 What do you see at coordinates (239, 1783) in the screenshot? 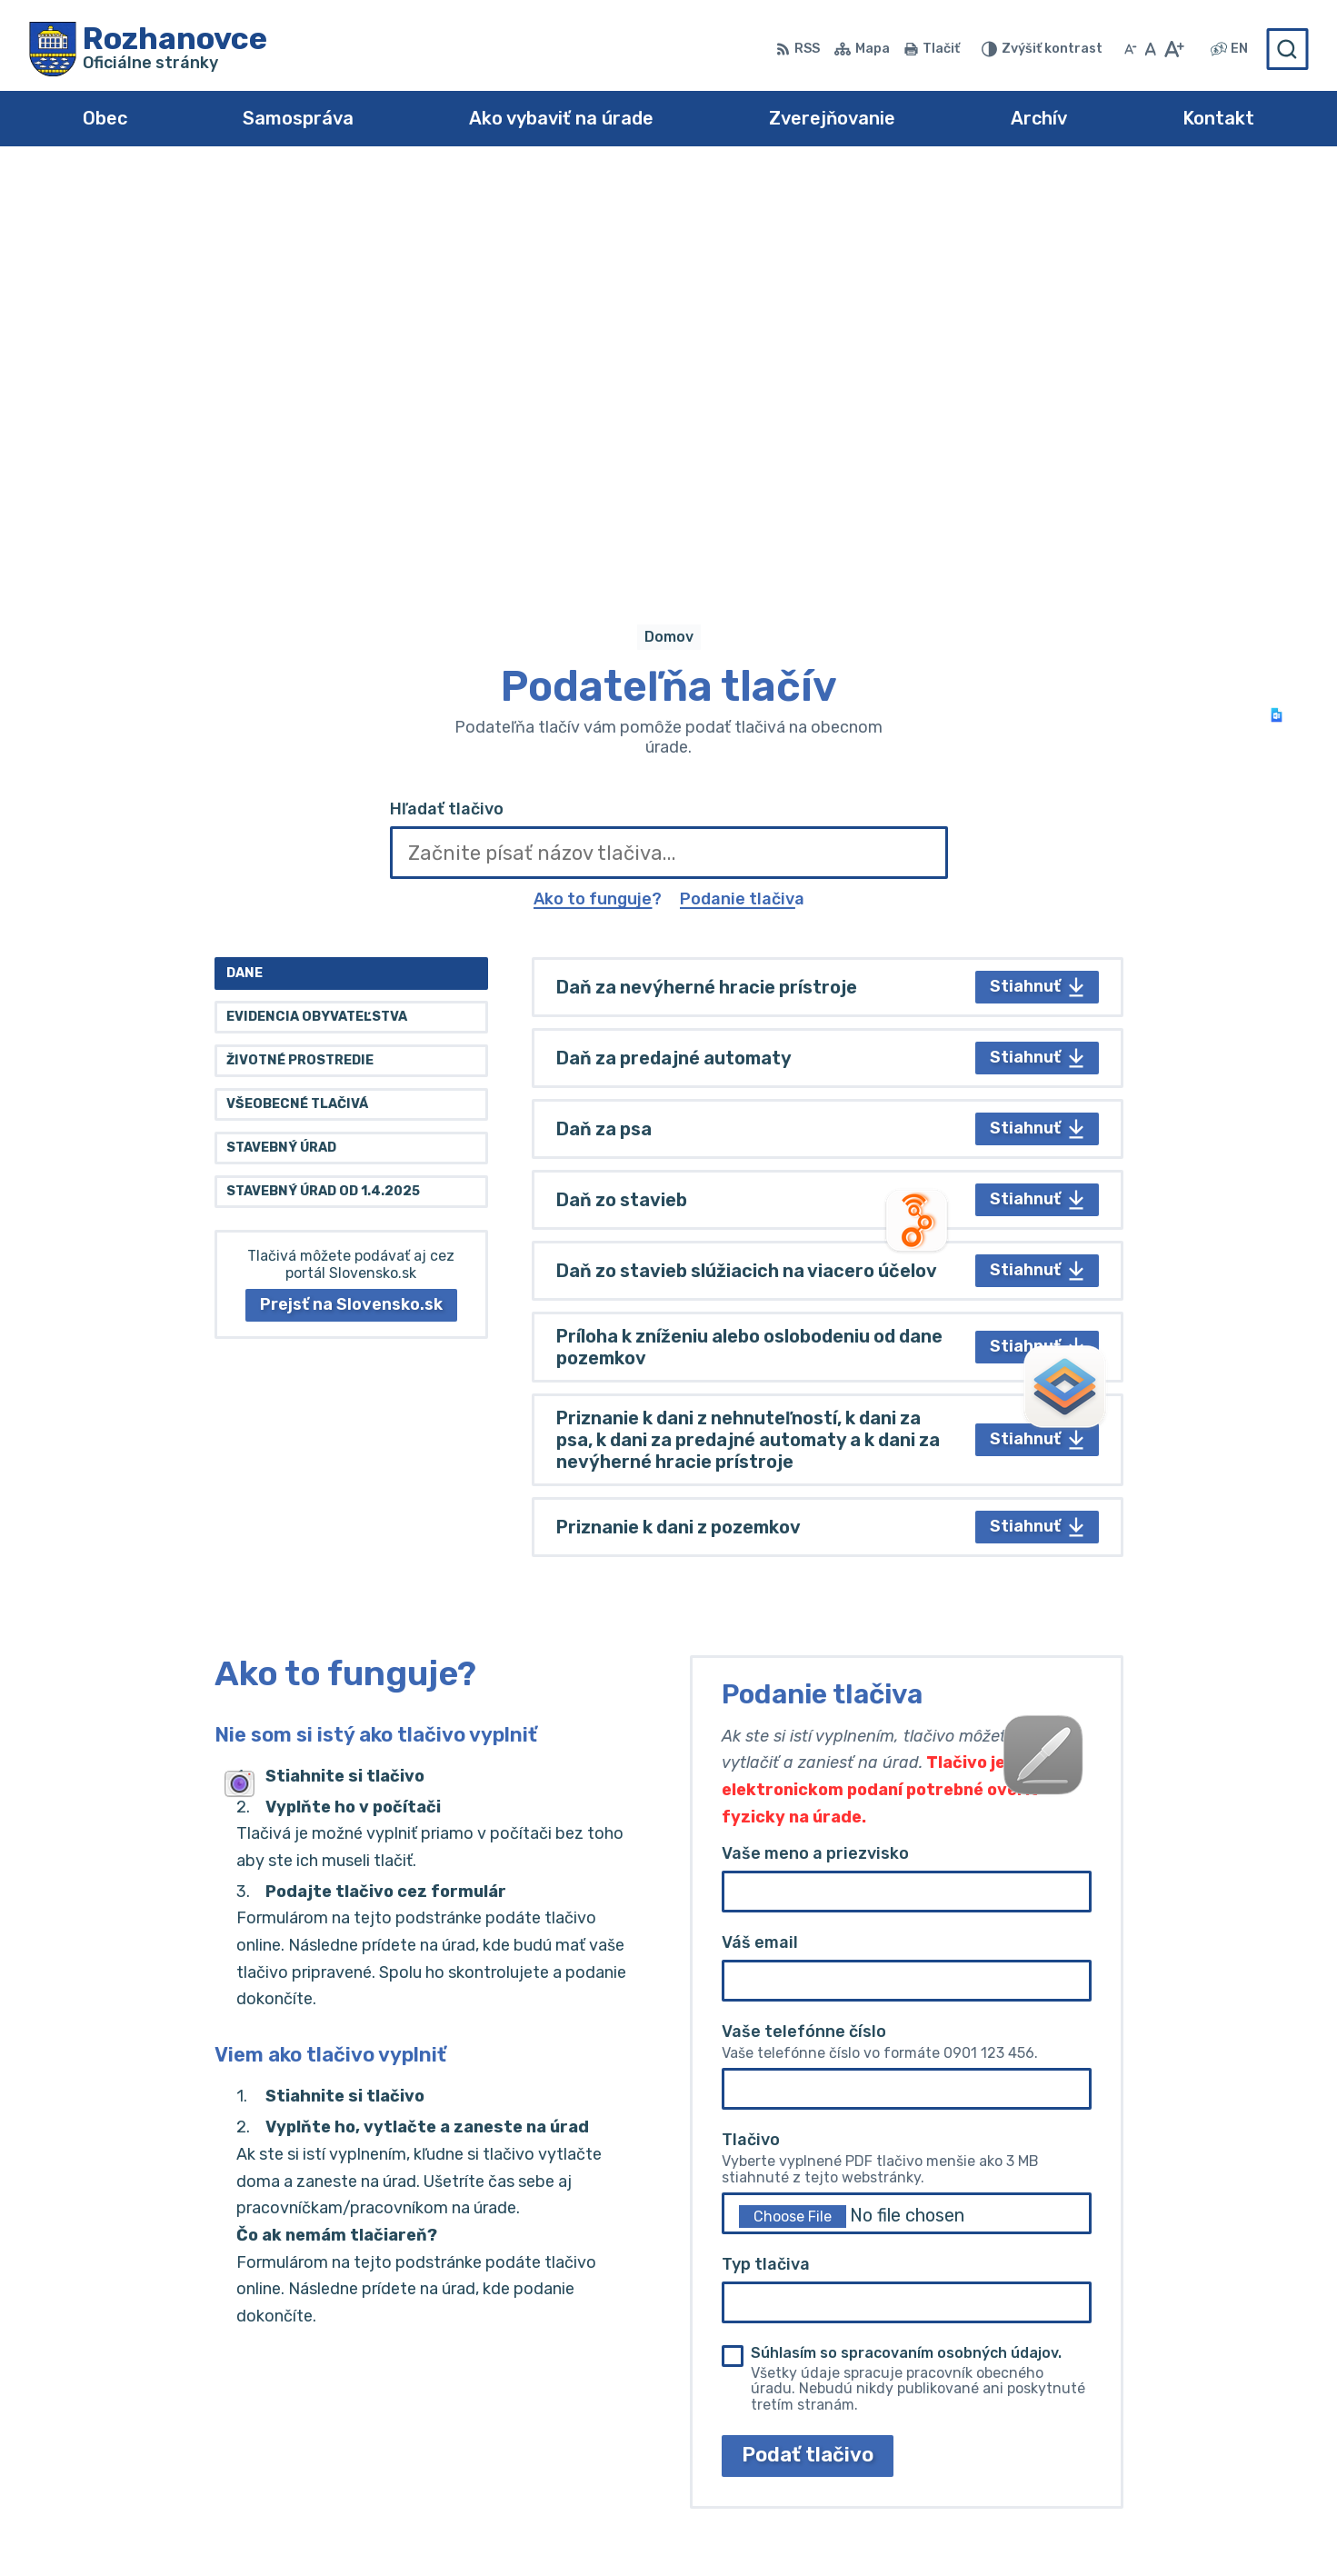
I see `open the camera app` at bounding box center [239, 1783].